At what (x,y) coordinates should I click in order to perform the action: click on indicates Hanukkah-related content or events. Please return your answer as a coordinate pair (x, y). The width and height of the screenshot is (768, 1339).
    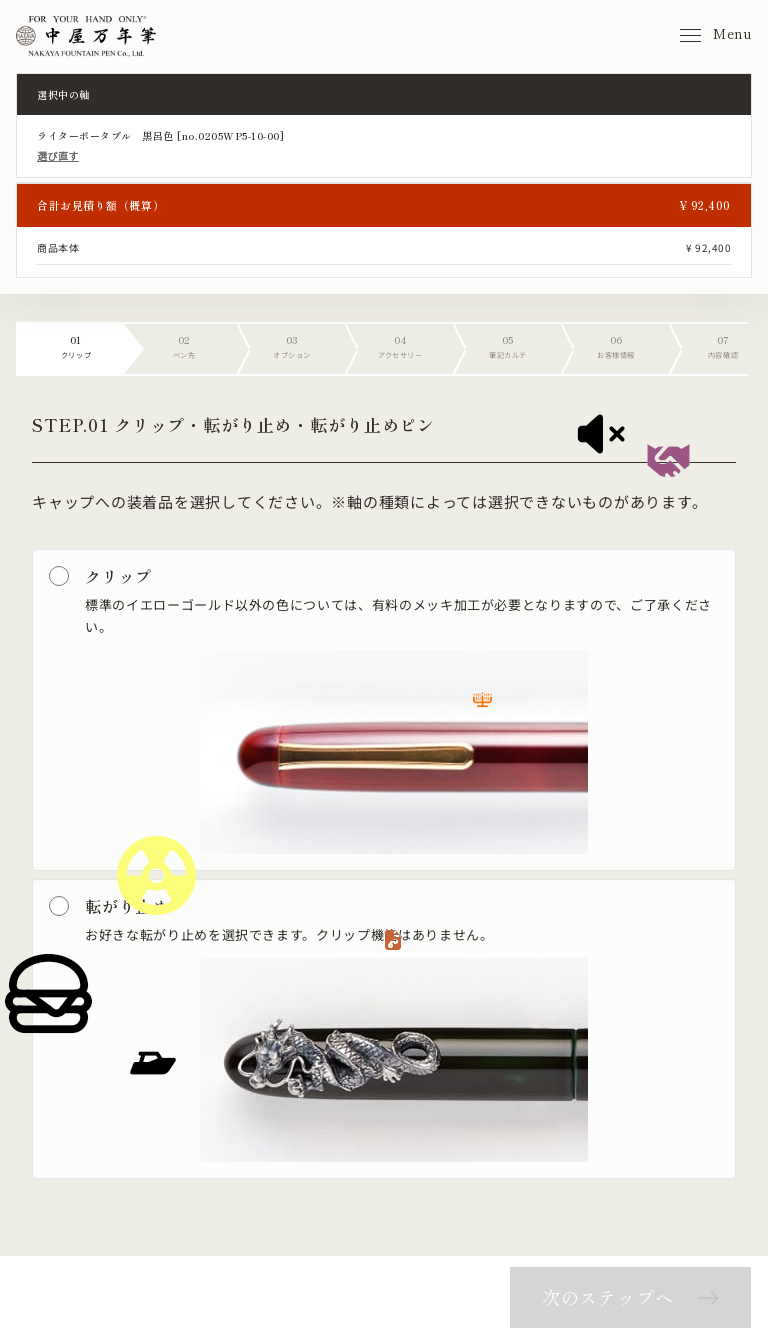
    Looking at the image, I should click on (482, 699).